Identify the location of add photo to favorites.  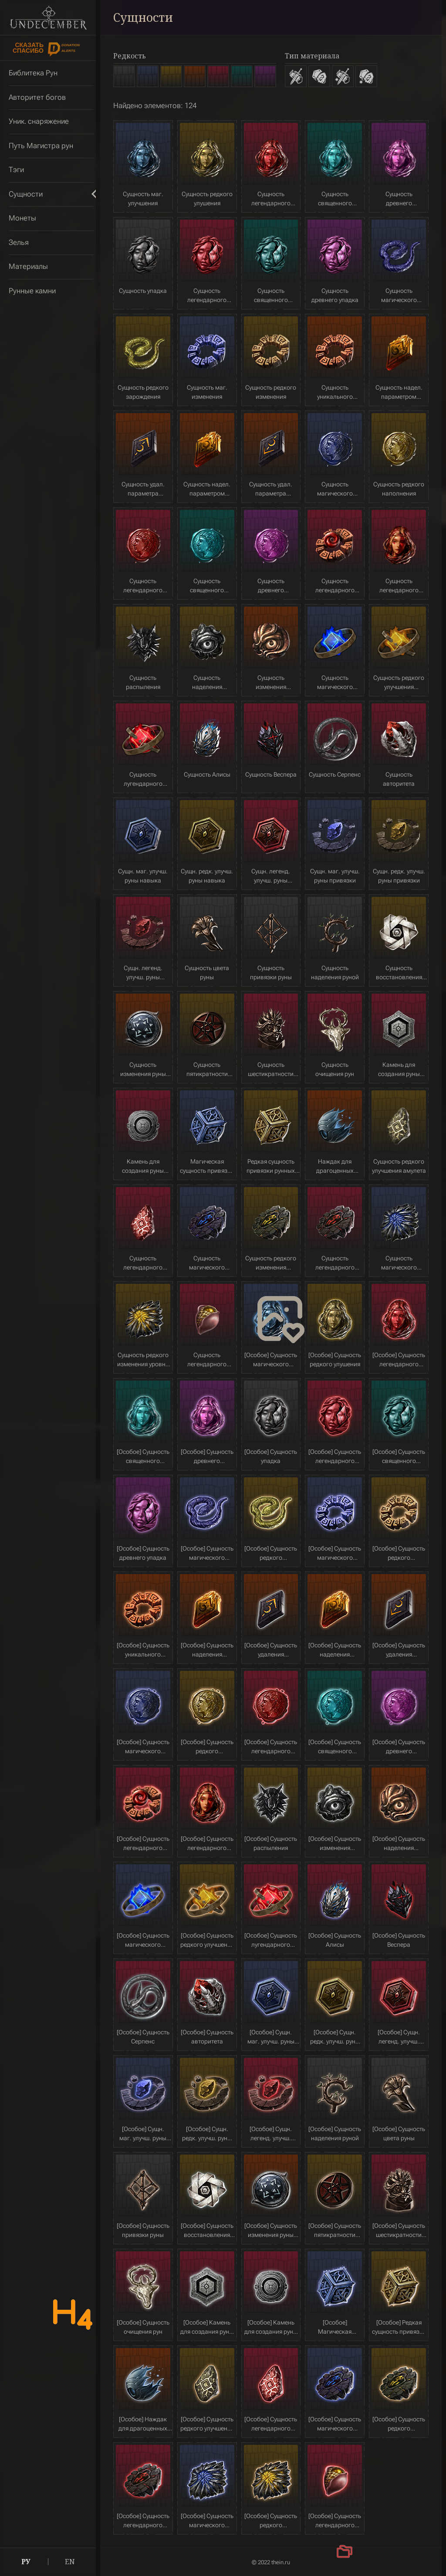
(280, 1318).